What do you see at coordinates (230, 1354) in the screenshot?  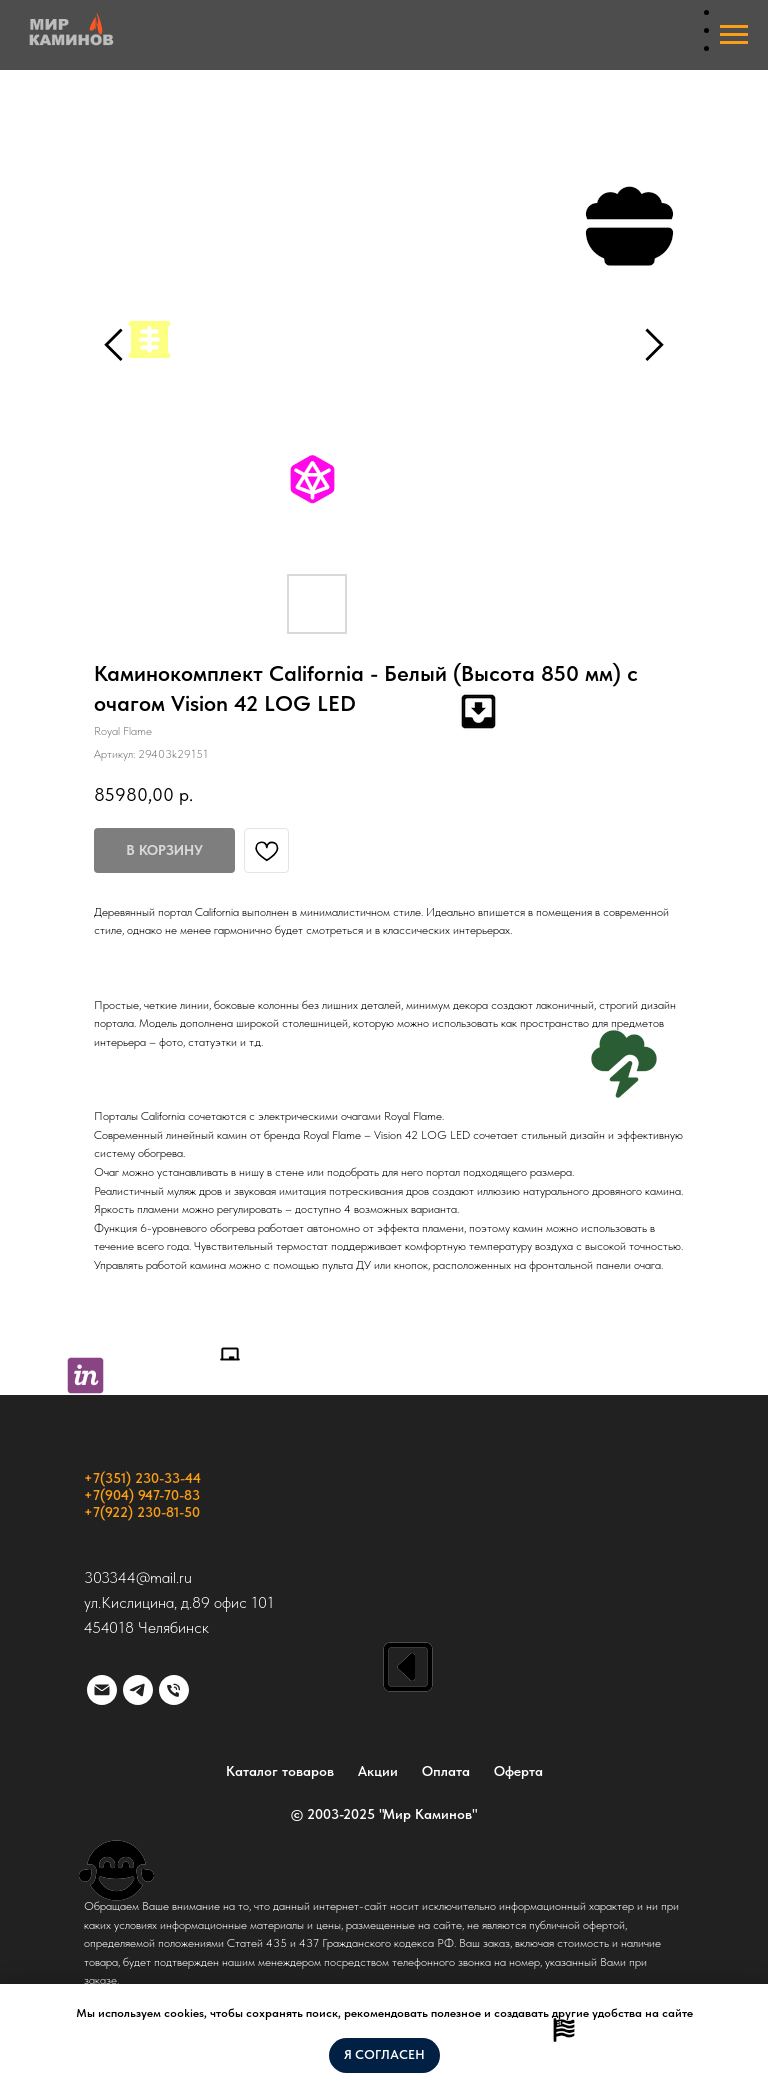 I see `access classroom or educational content` at bounding box center [230, 1354].